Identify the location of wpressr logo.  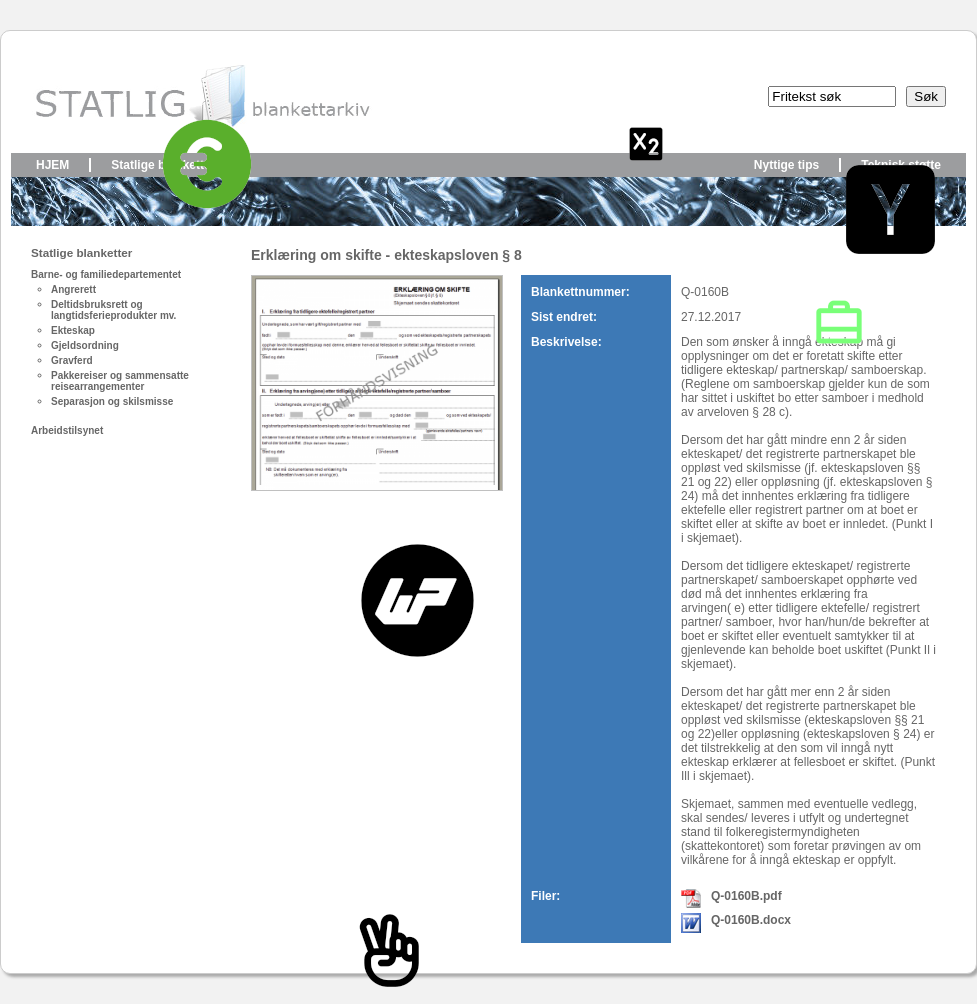
(417, 600).